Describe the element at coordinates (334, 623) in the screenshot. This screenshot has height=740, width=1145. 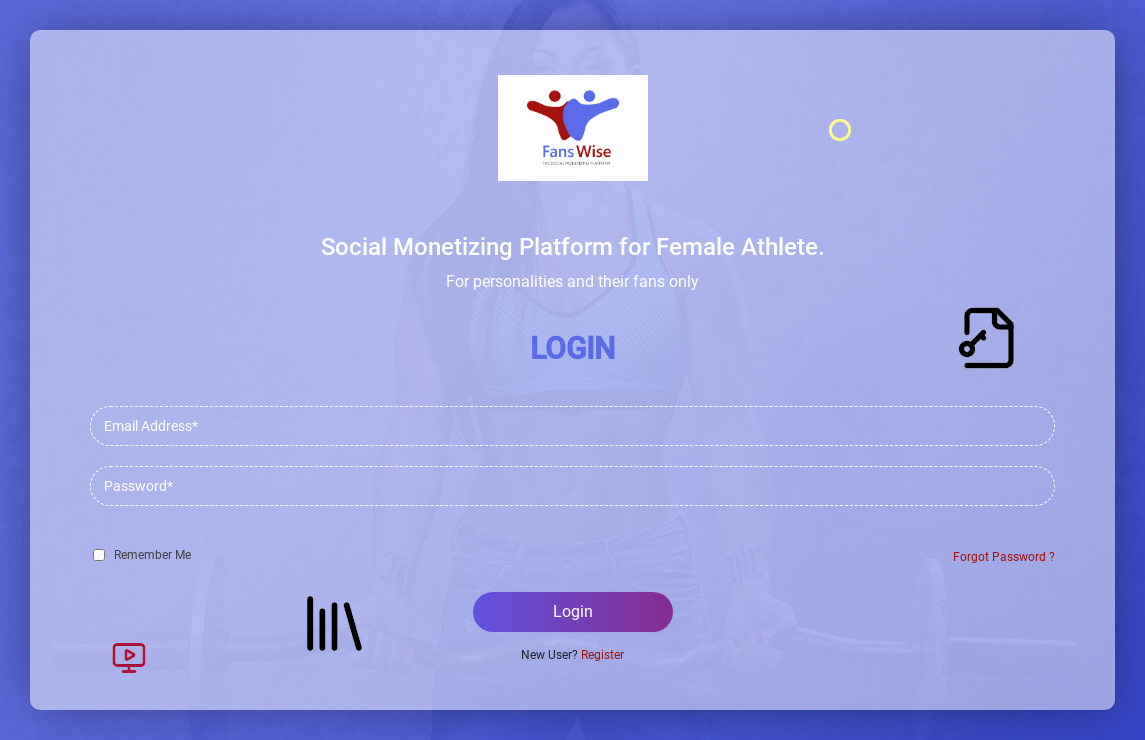
I see `access your saved content library` at that location.